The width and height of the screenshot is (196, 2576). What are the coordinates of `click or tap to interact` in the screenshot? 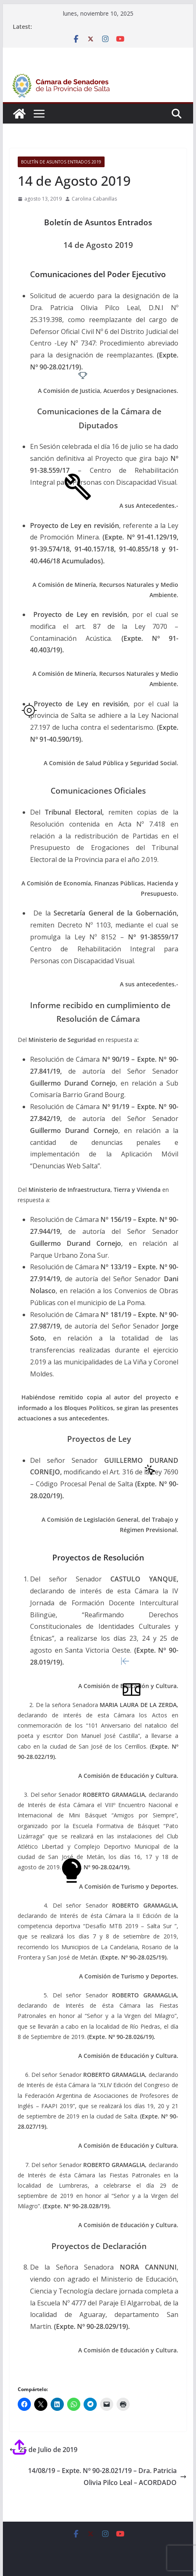 It's located at (150, 1470).